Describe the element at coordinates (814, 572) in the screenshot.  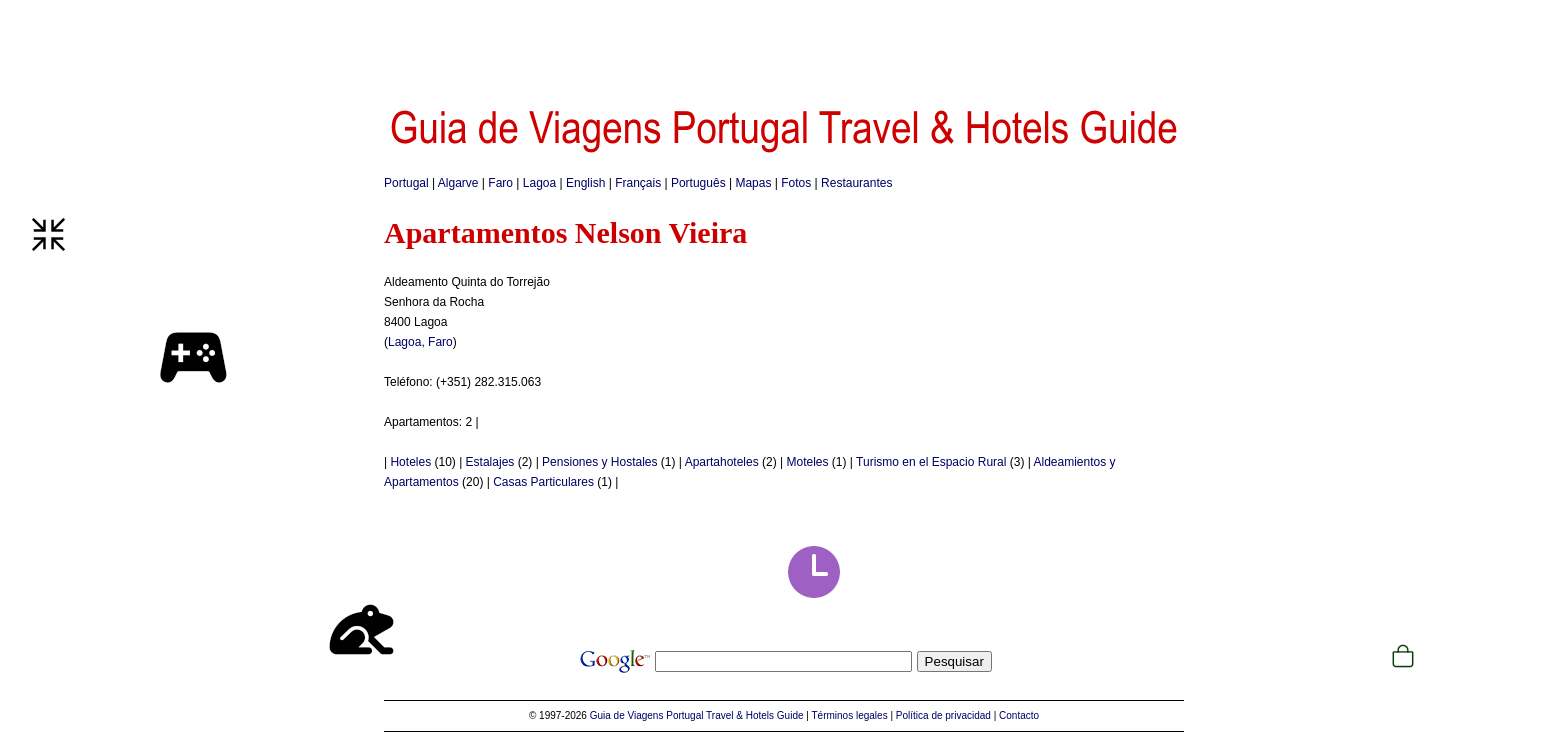
I see `view time or clock settings` at that location.